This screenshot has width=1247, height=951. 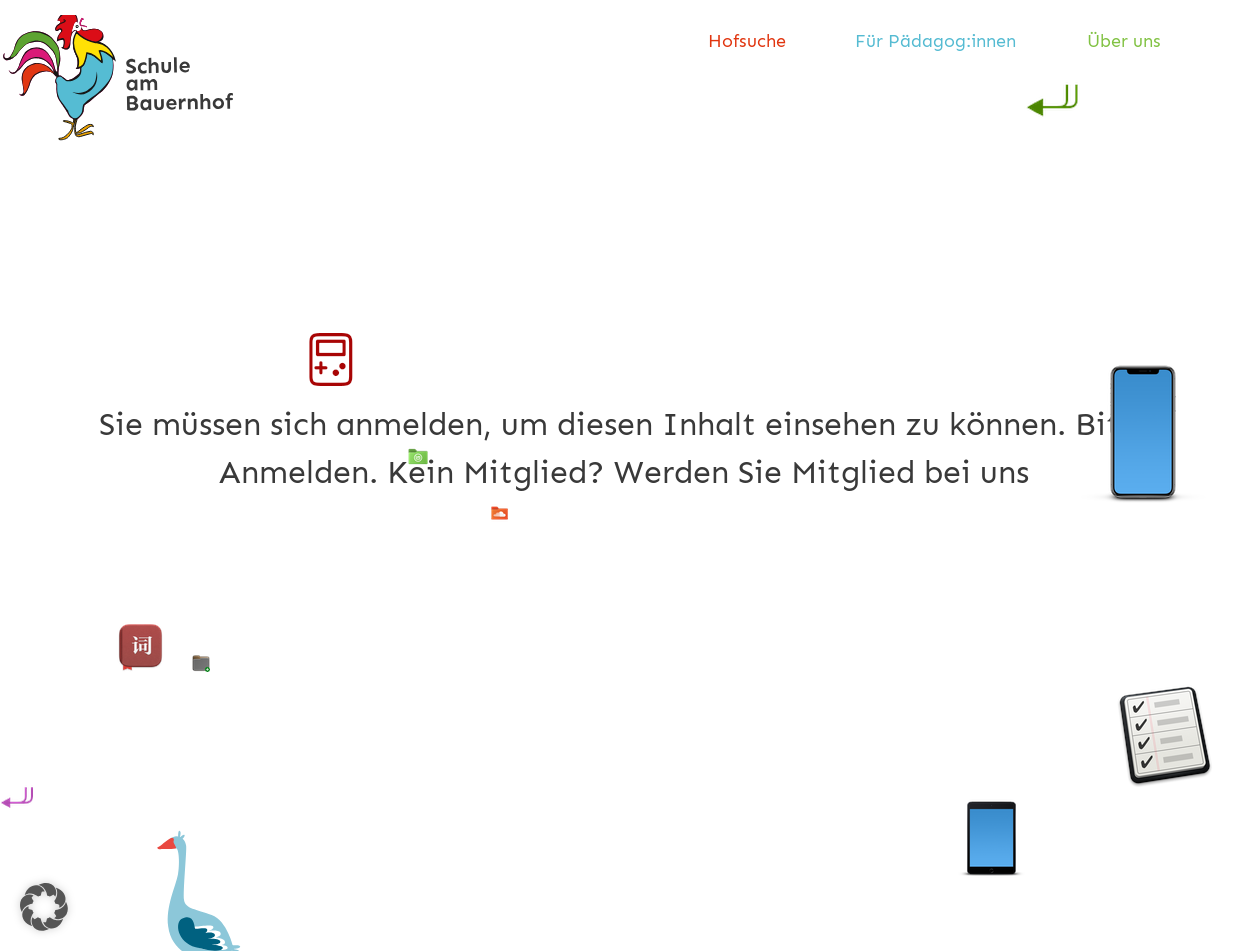 What do you see at coordinates (332, 359) in the screenshot?
I see `open the games app` at bounding box center [332, 359].